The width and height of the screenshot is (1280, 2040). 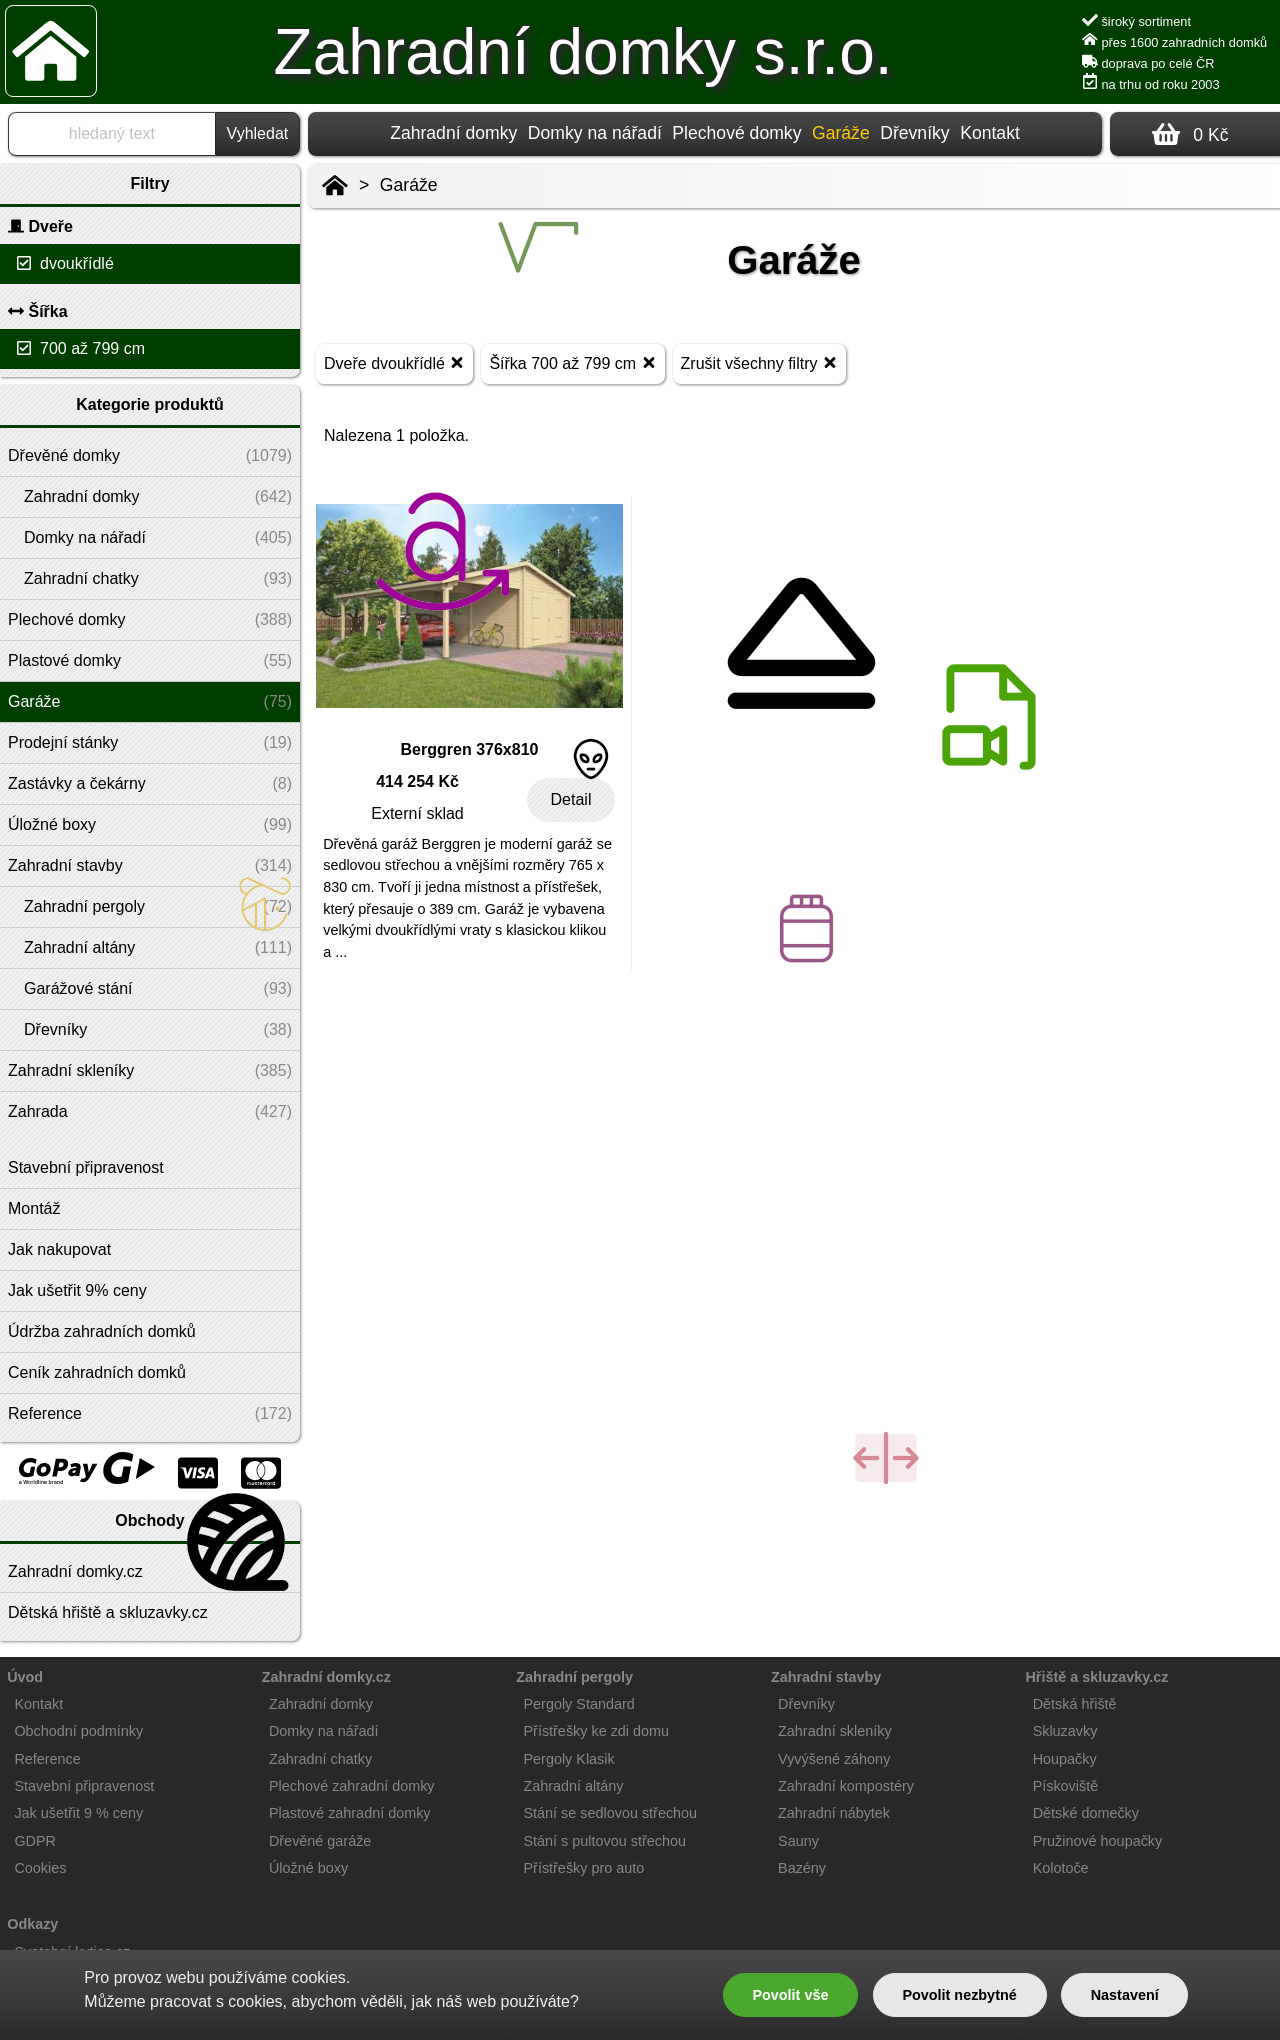 I want to click on view or manage labeled containers, so click(x=806, y=928).